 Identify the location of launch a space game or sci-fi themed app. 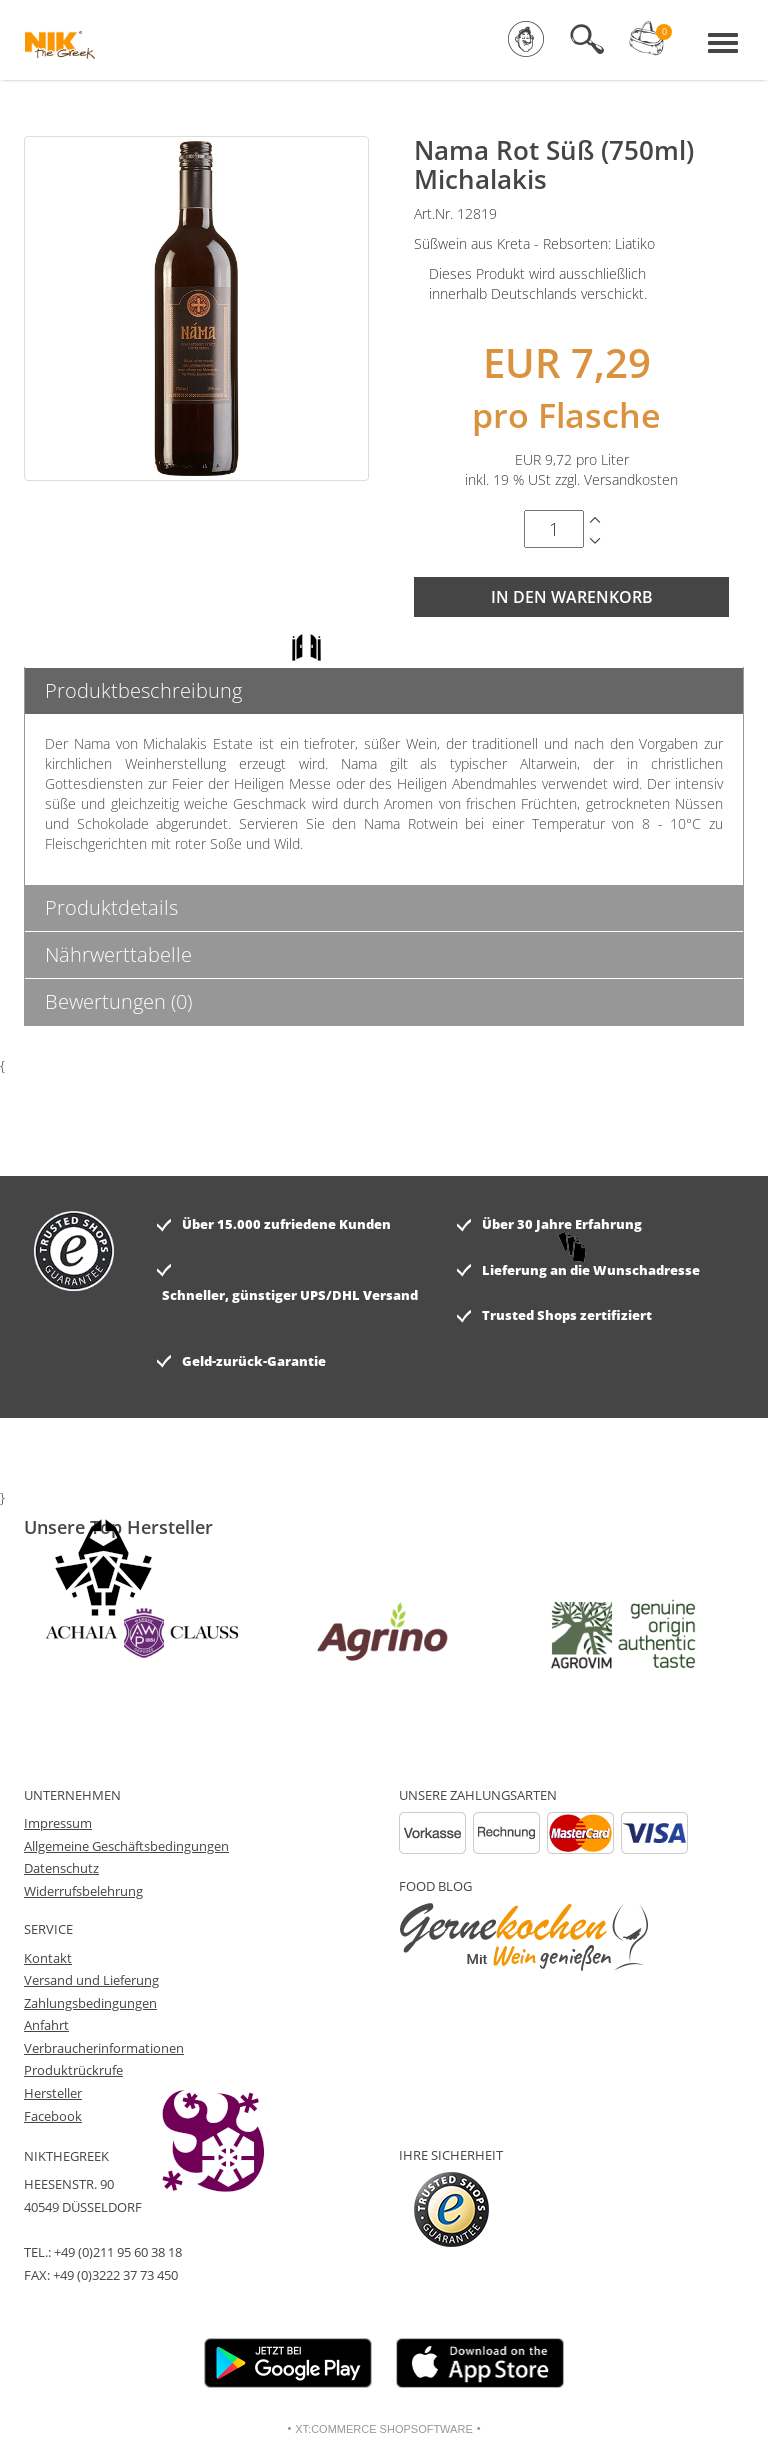
(103, 1566).